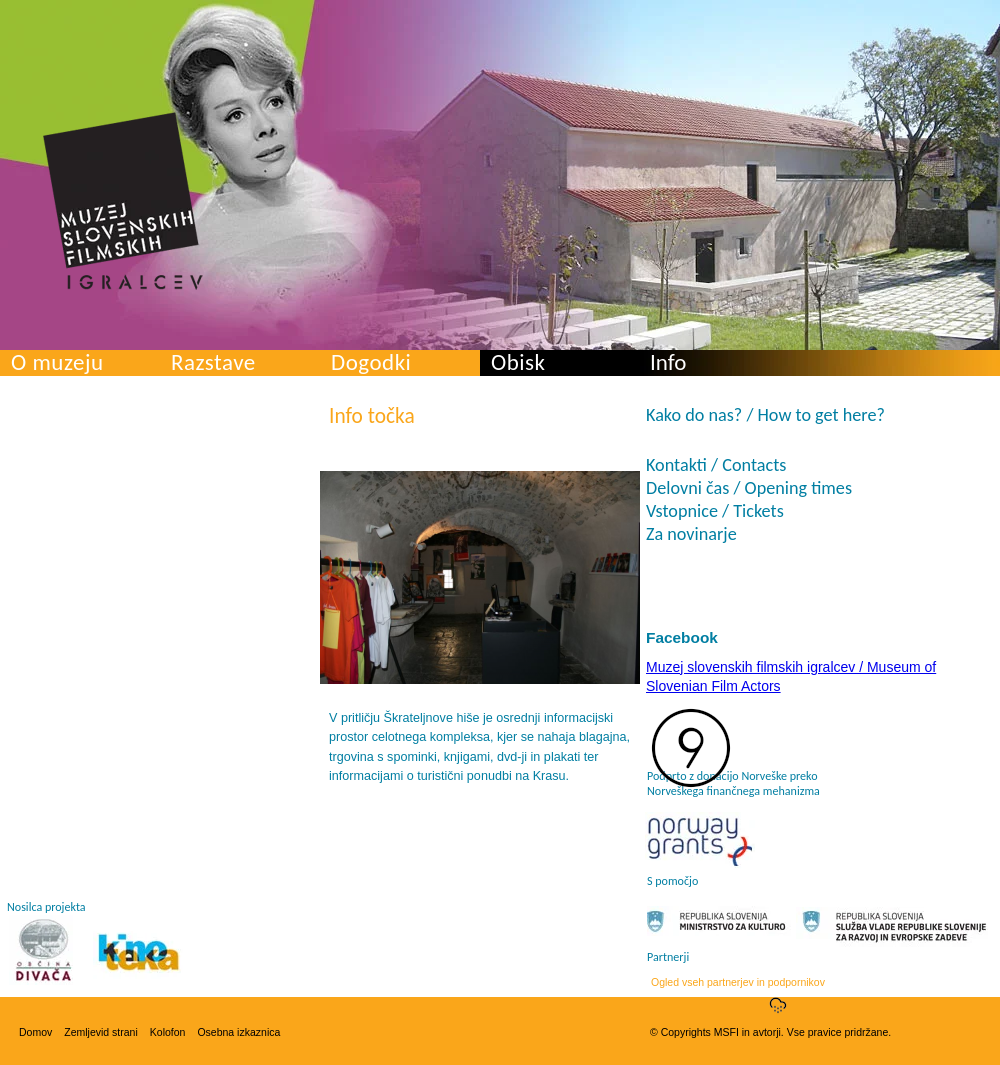  Describe the element at coordinates (778, 1005) in the screenshot. I see `indicates light rain or drizzle conditions` at that location.